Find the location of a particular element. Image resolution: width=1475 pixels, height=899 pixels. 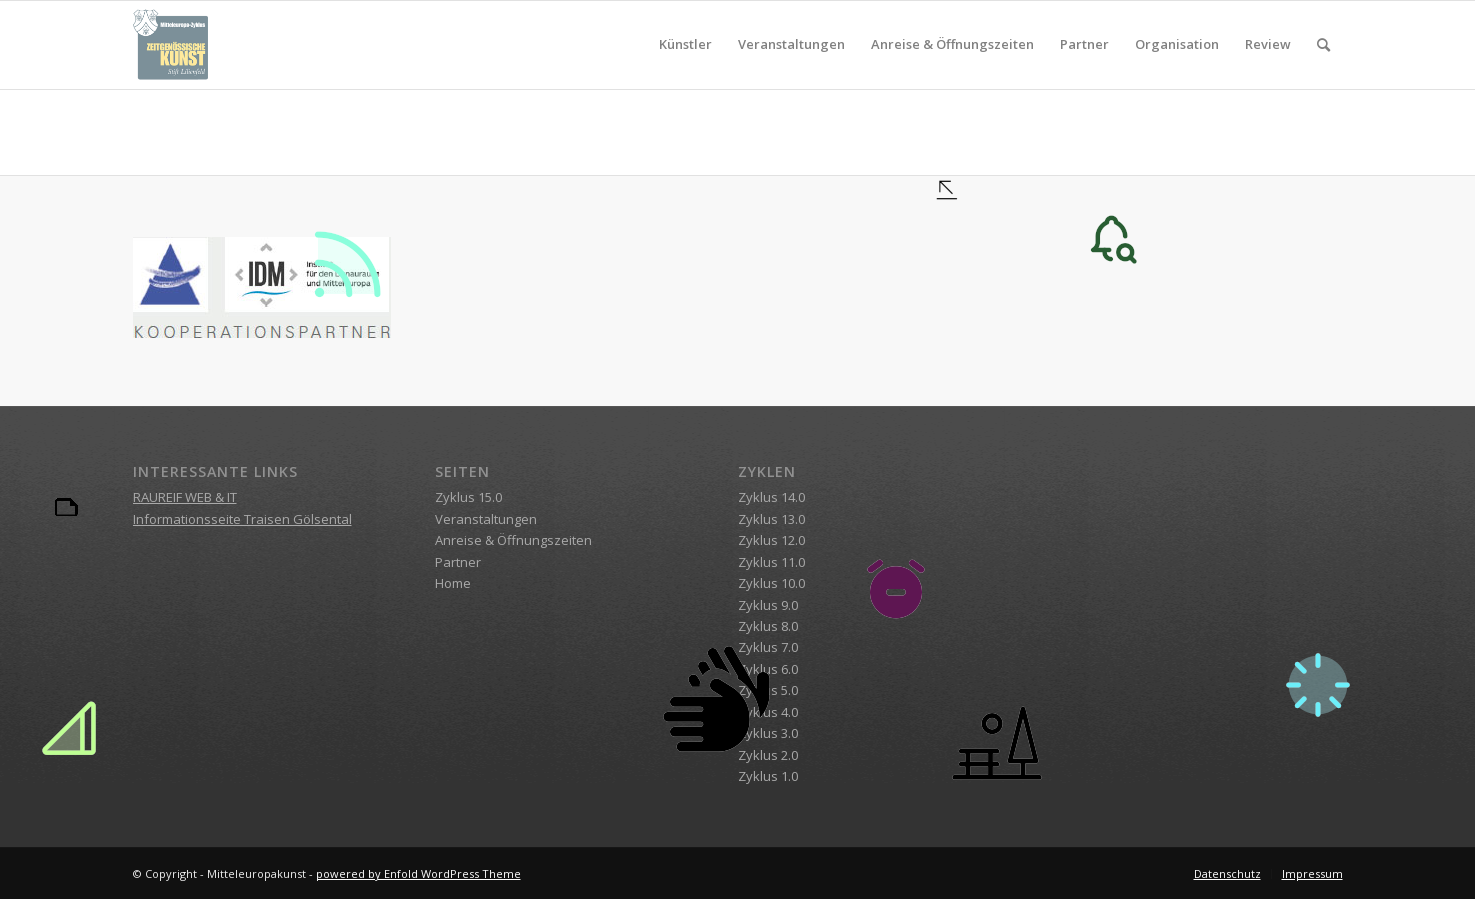

subscribe to RSS feed is located at coordinates (343, 269).